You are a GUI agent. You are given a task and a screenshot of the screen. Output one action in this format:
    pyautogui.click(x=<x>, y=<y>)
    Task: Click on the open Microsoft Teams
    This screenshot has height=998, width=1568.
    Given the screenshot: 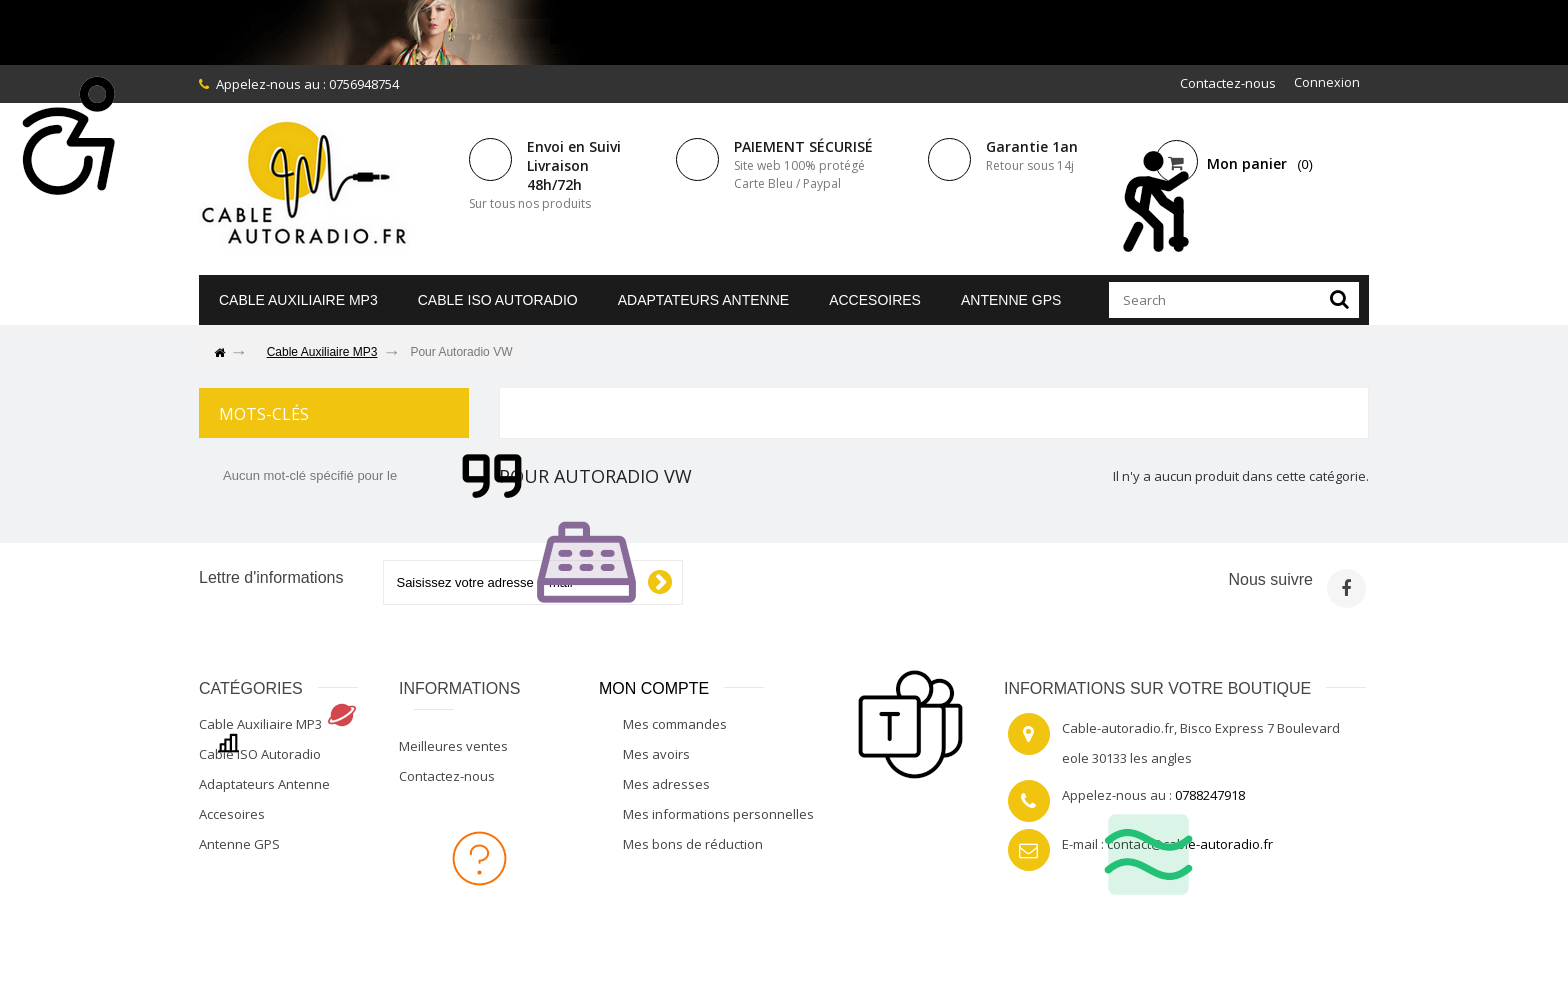 What is the action you would take?
    pyautogui.click(x=910, y=726)
    